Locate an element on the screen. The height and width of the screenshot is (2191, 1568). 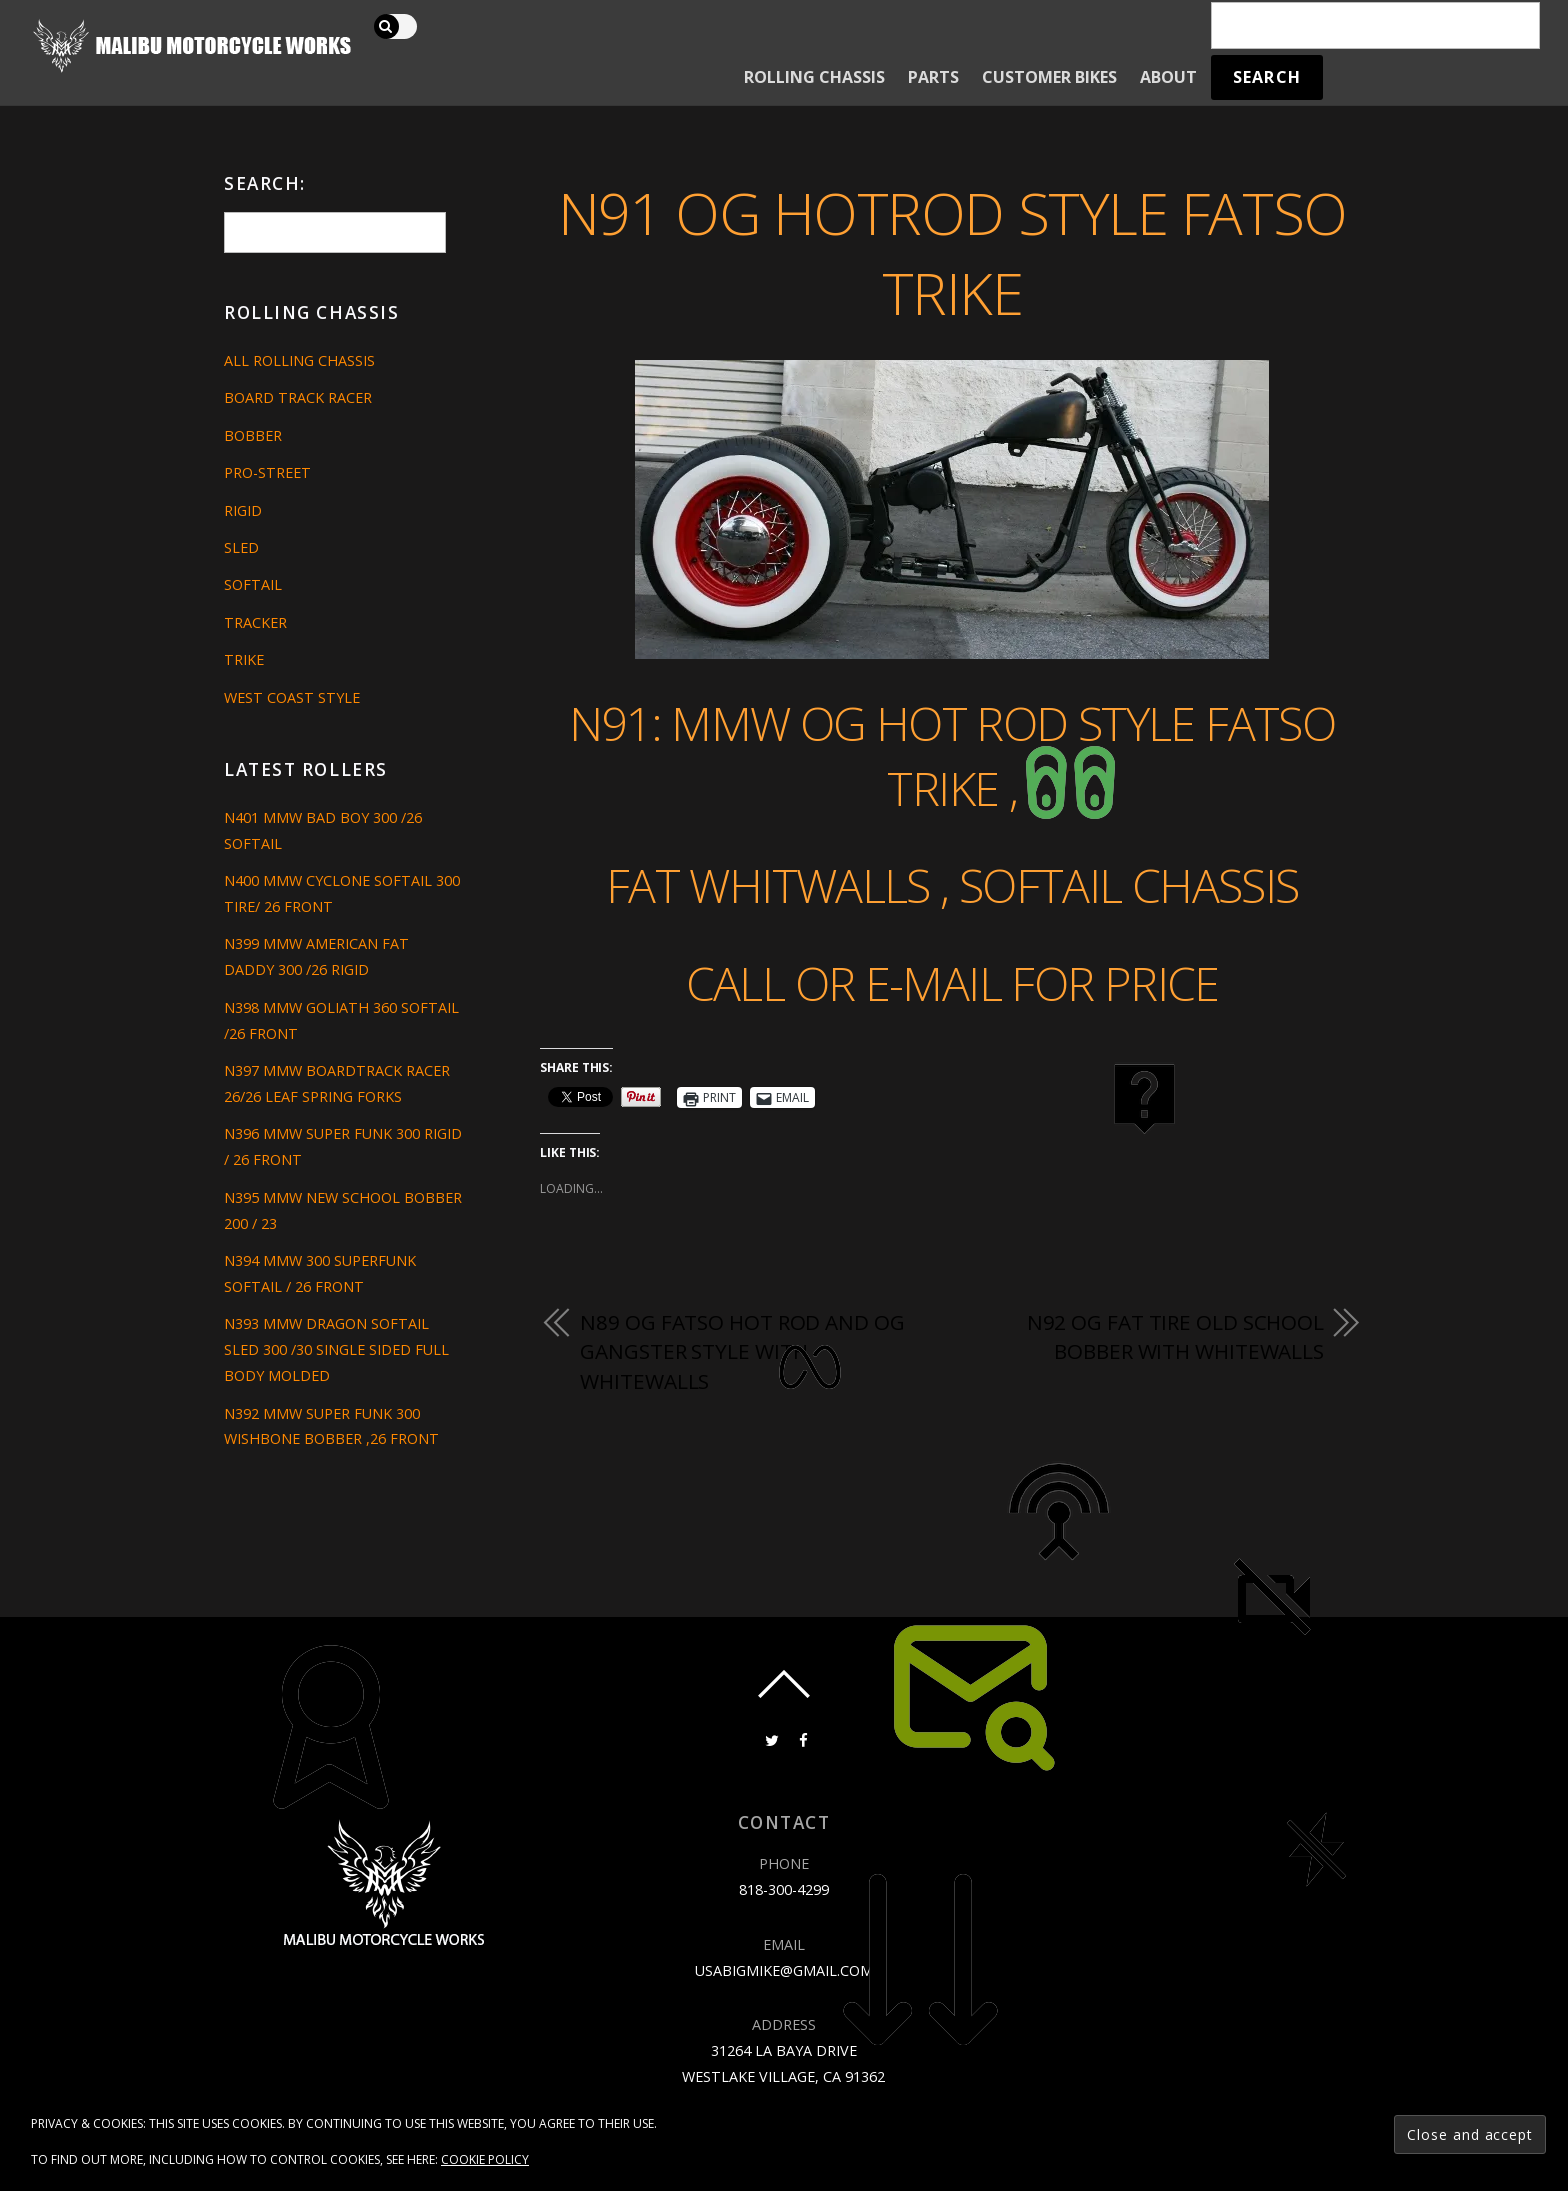
turn off camera during video call is located at coordinates (1274, 1599).